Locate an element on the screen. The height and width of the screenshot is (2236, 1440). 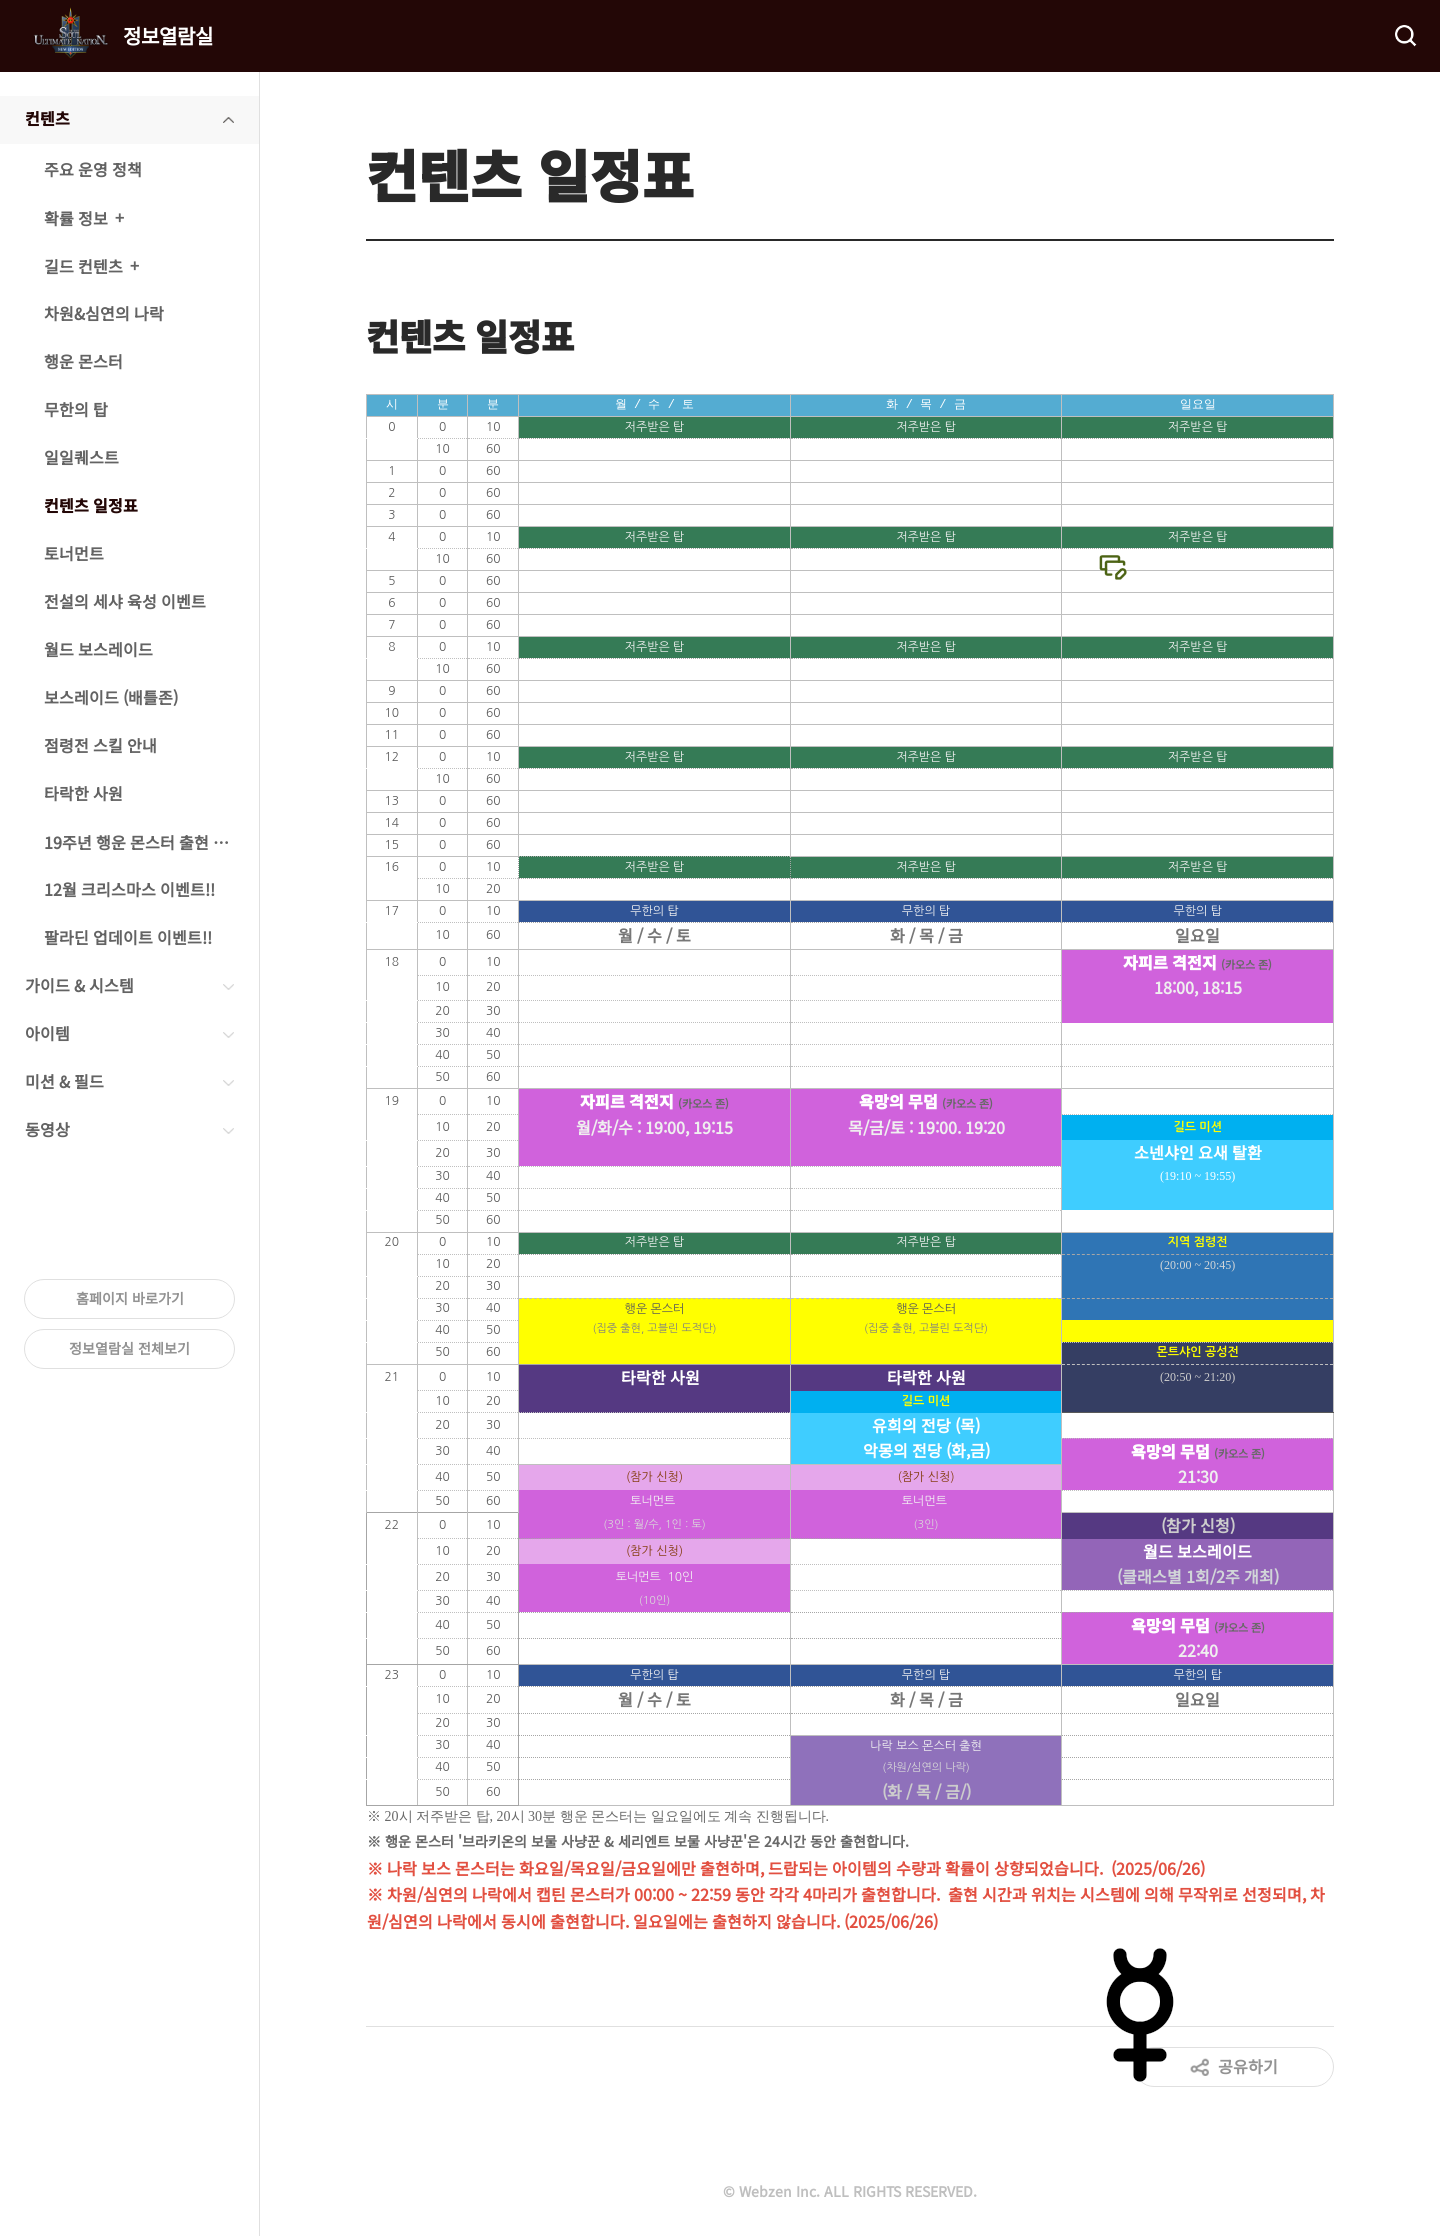
edit payment or cash transaction details is located at coordinates (1112, 565).